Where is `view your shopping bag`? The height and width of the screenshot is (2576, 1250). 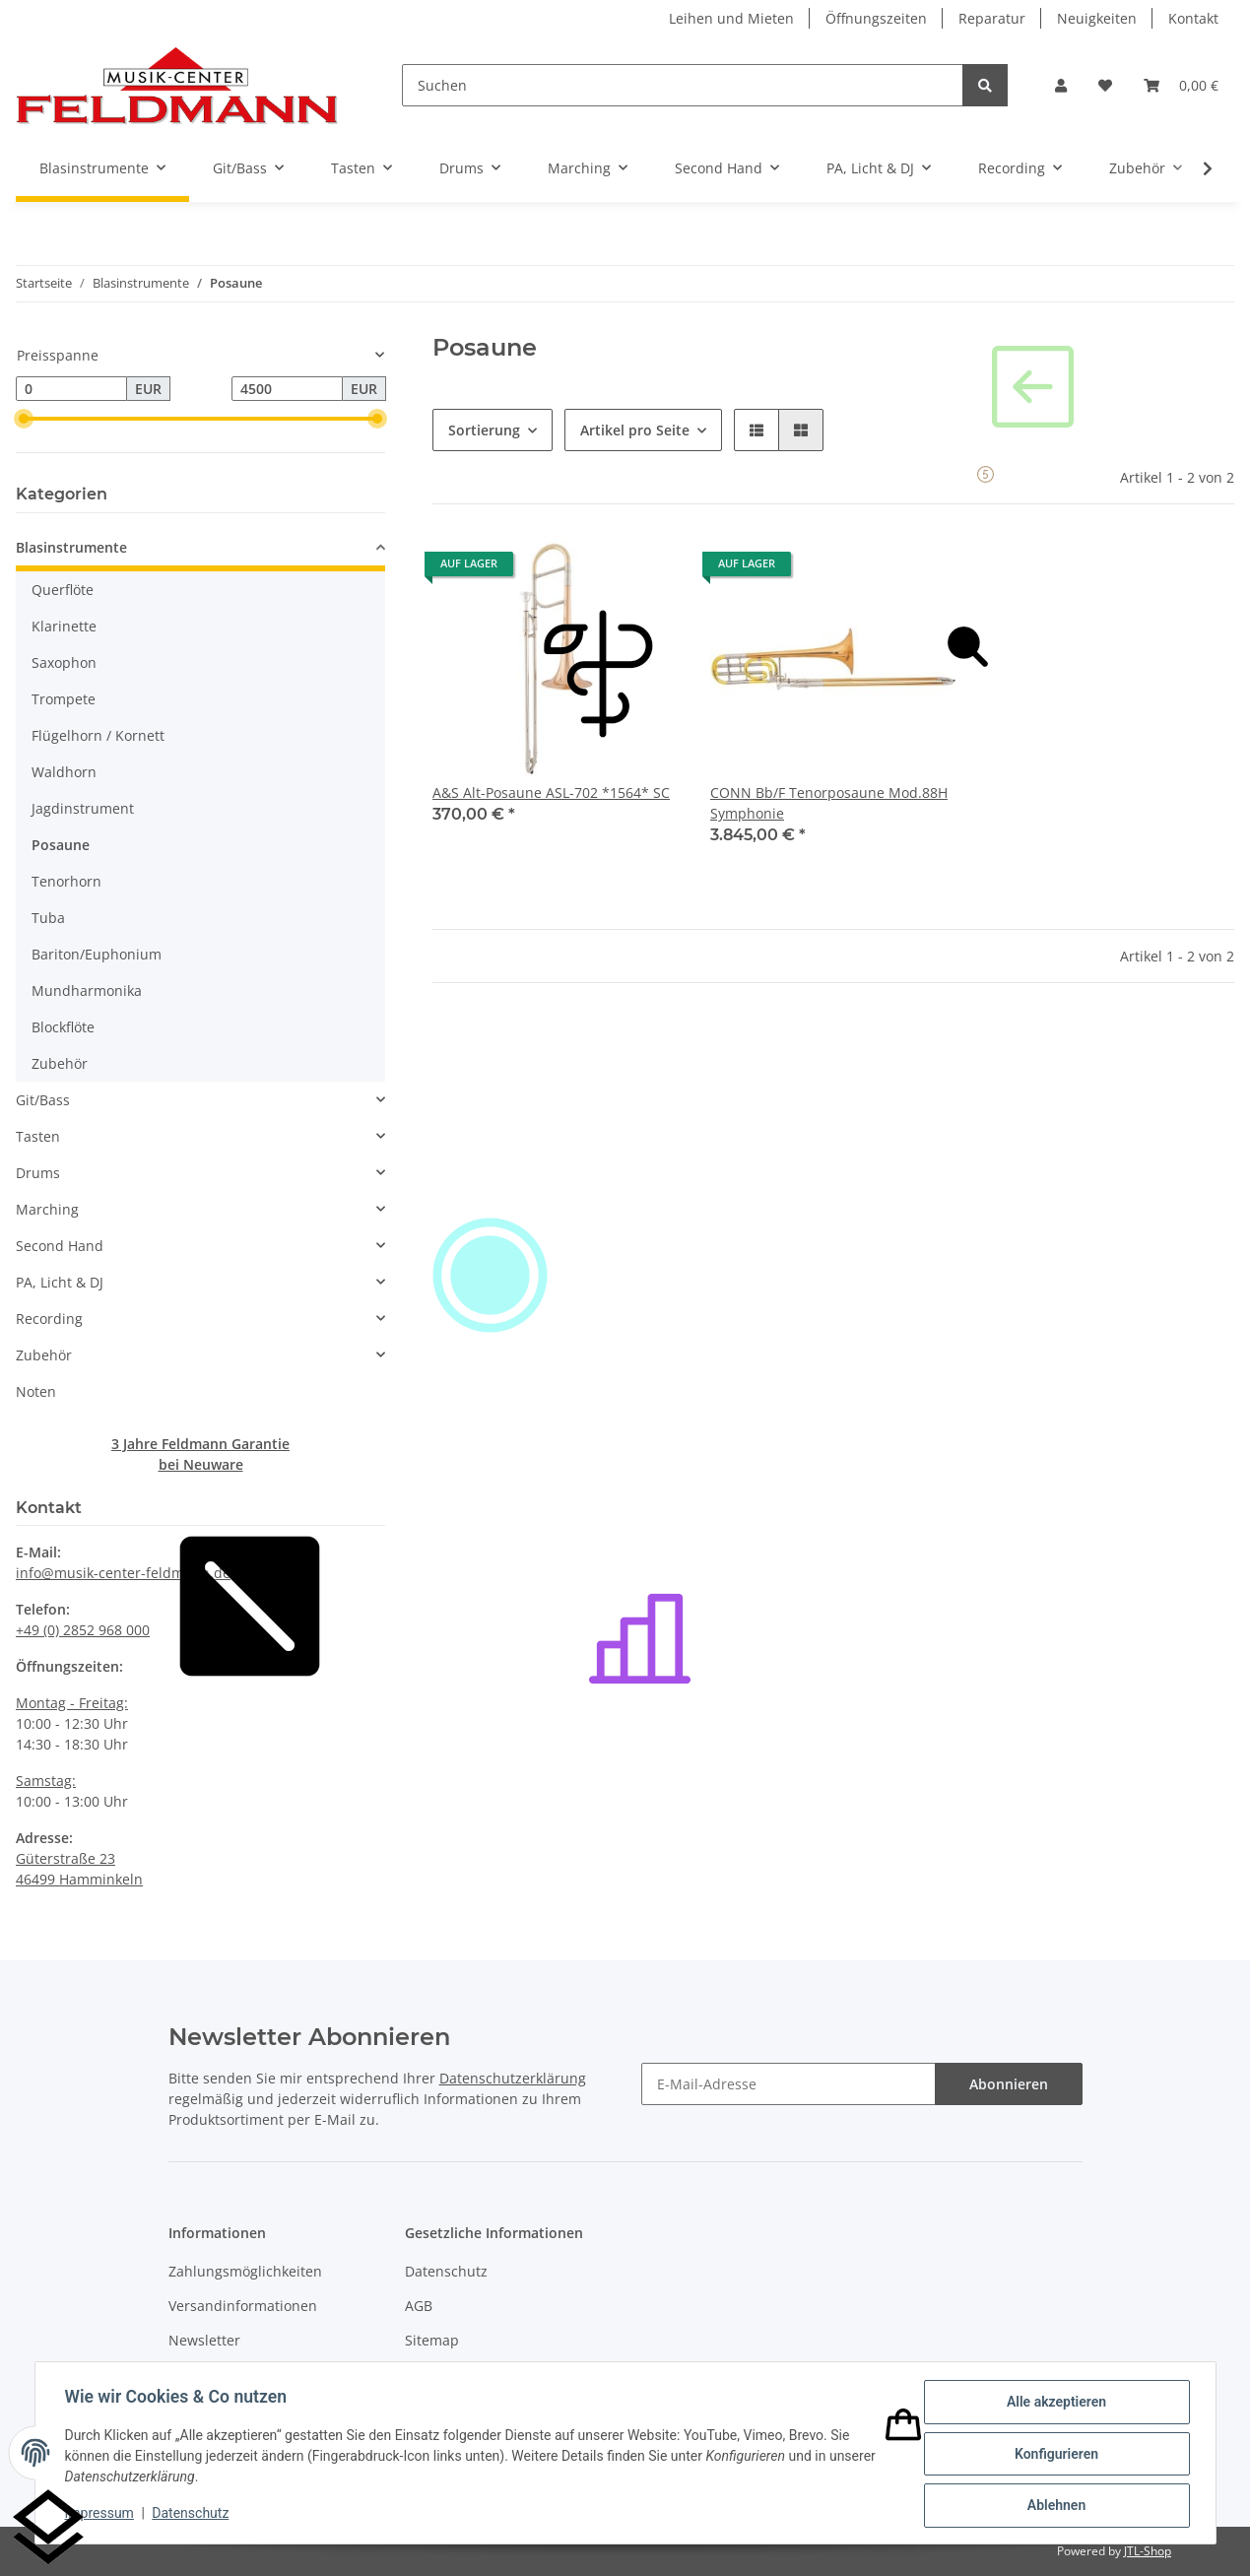 view your shopping bag is located at coordinates (903, 2426).